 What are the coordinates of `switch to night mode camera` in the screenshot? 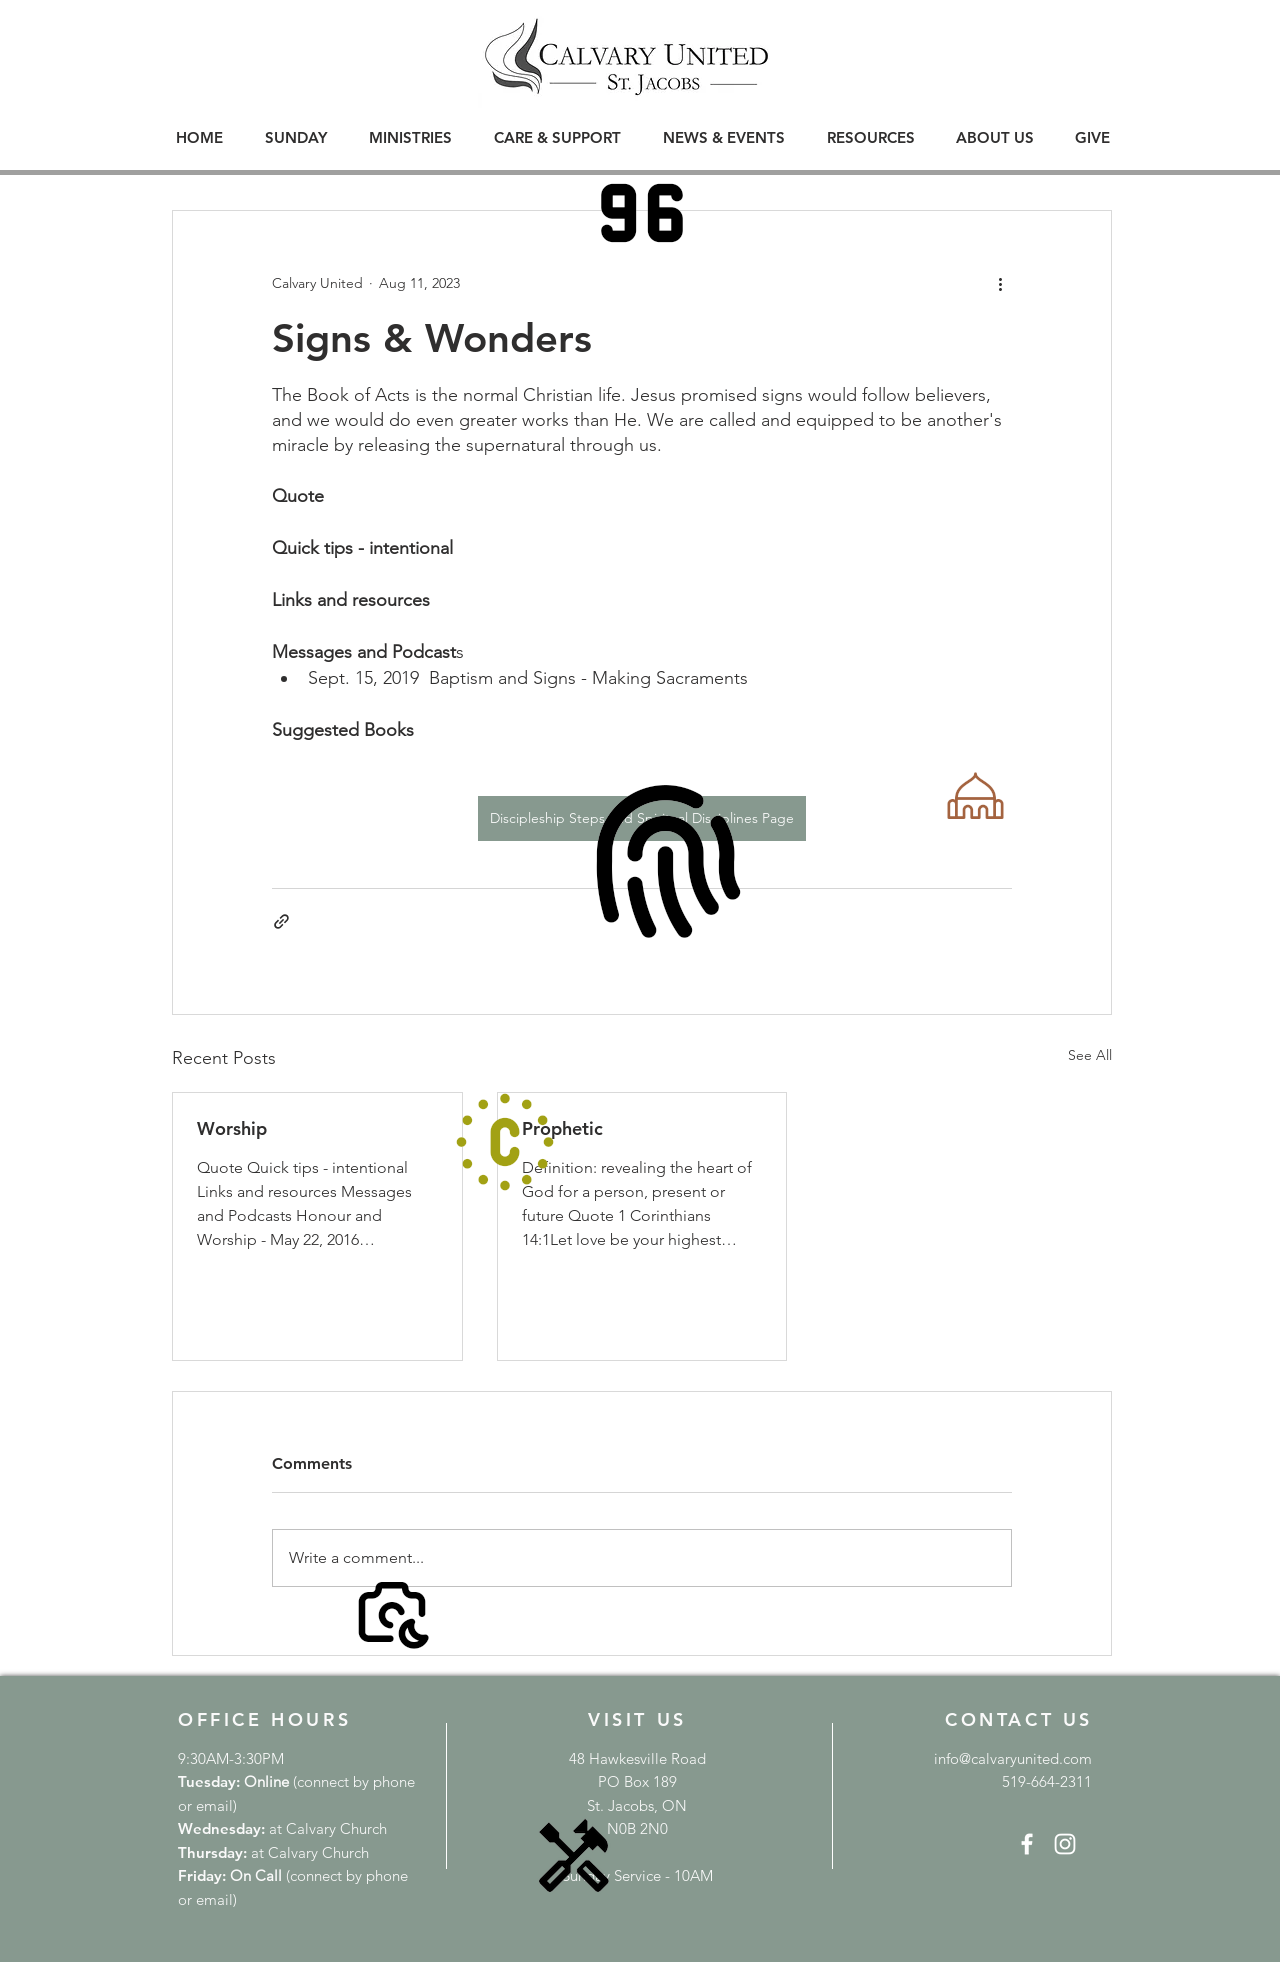 It's located at (392, 1612).